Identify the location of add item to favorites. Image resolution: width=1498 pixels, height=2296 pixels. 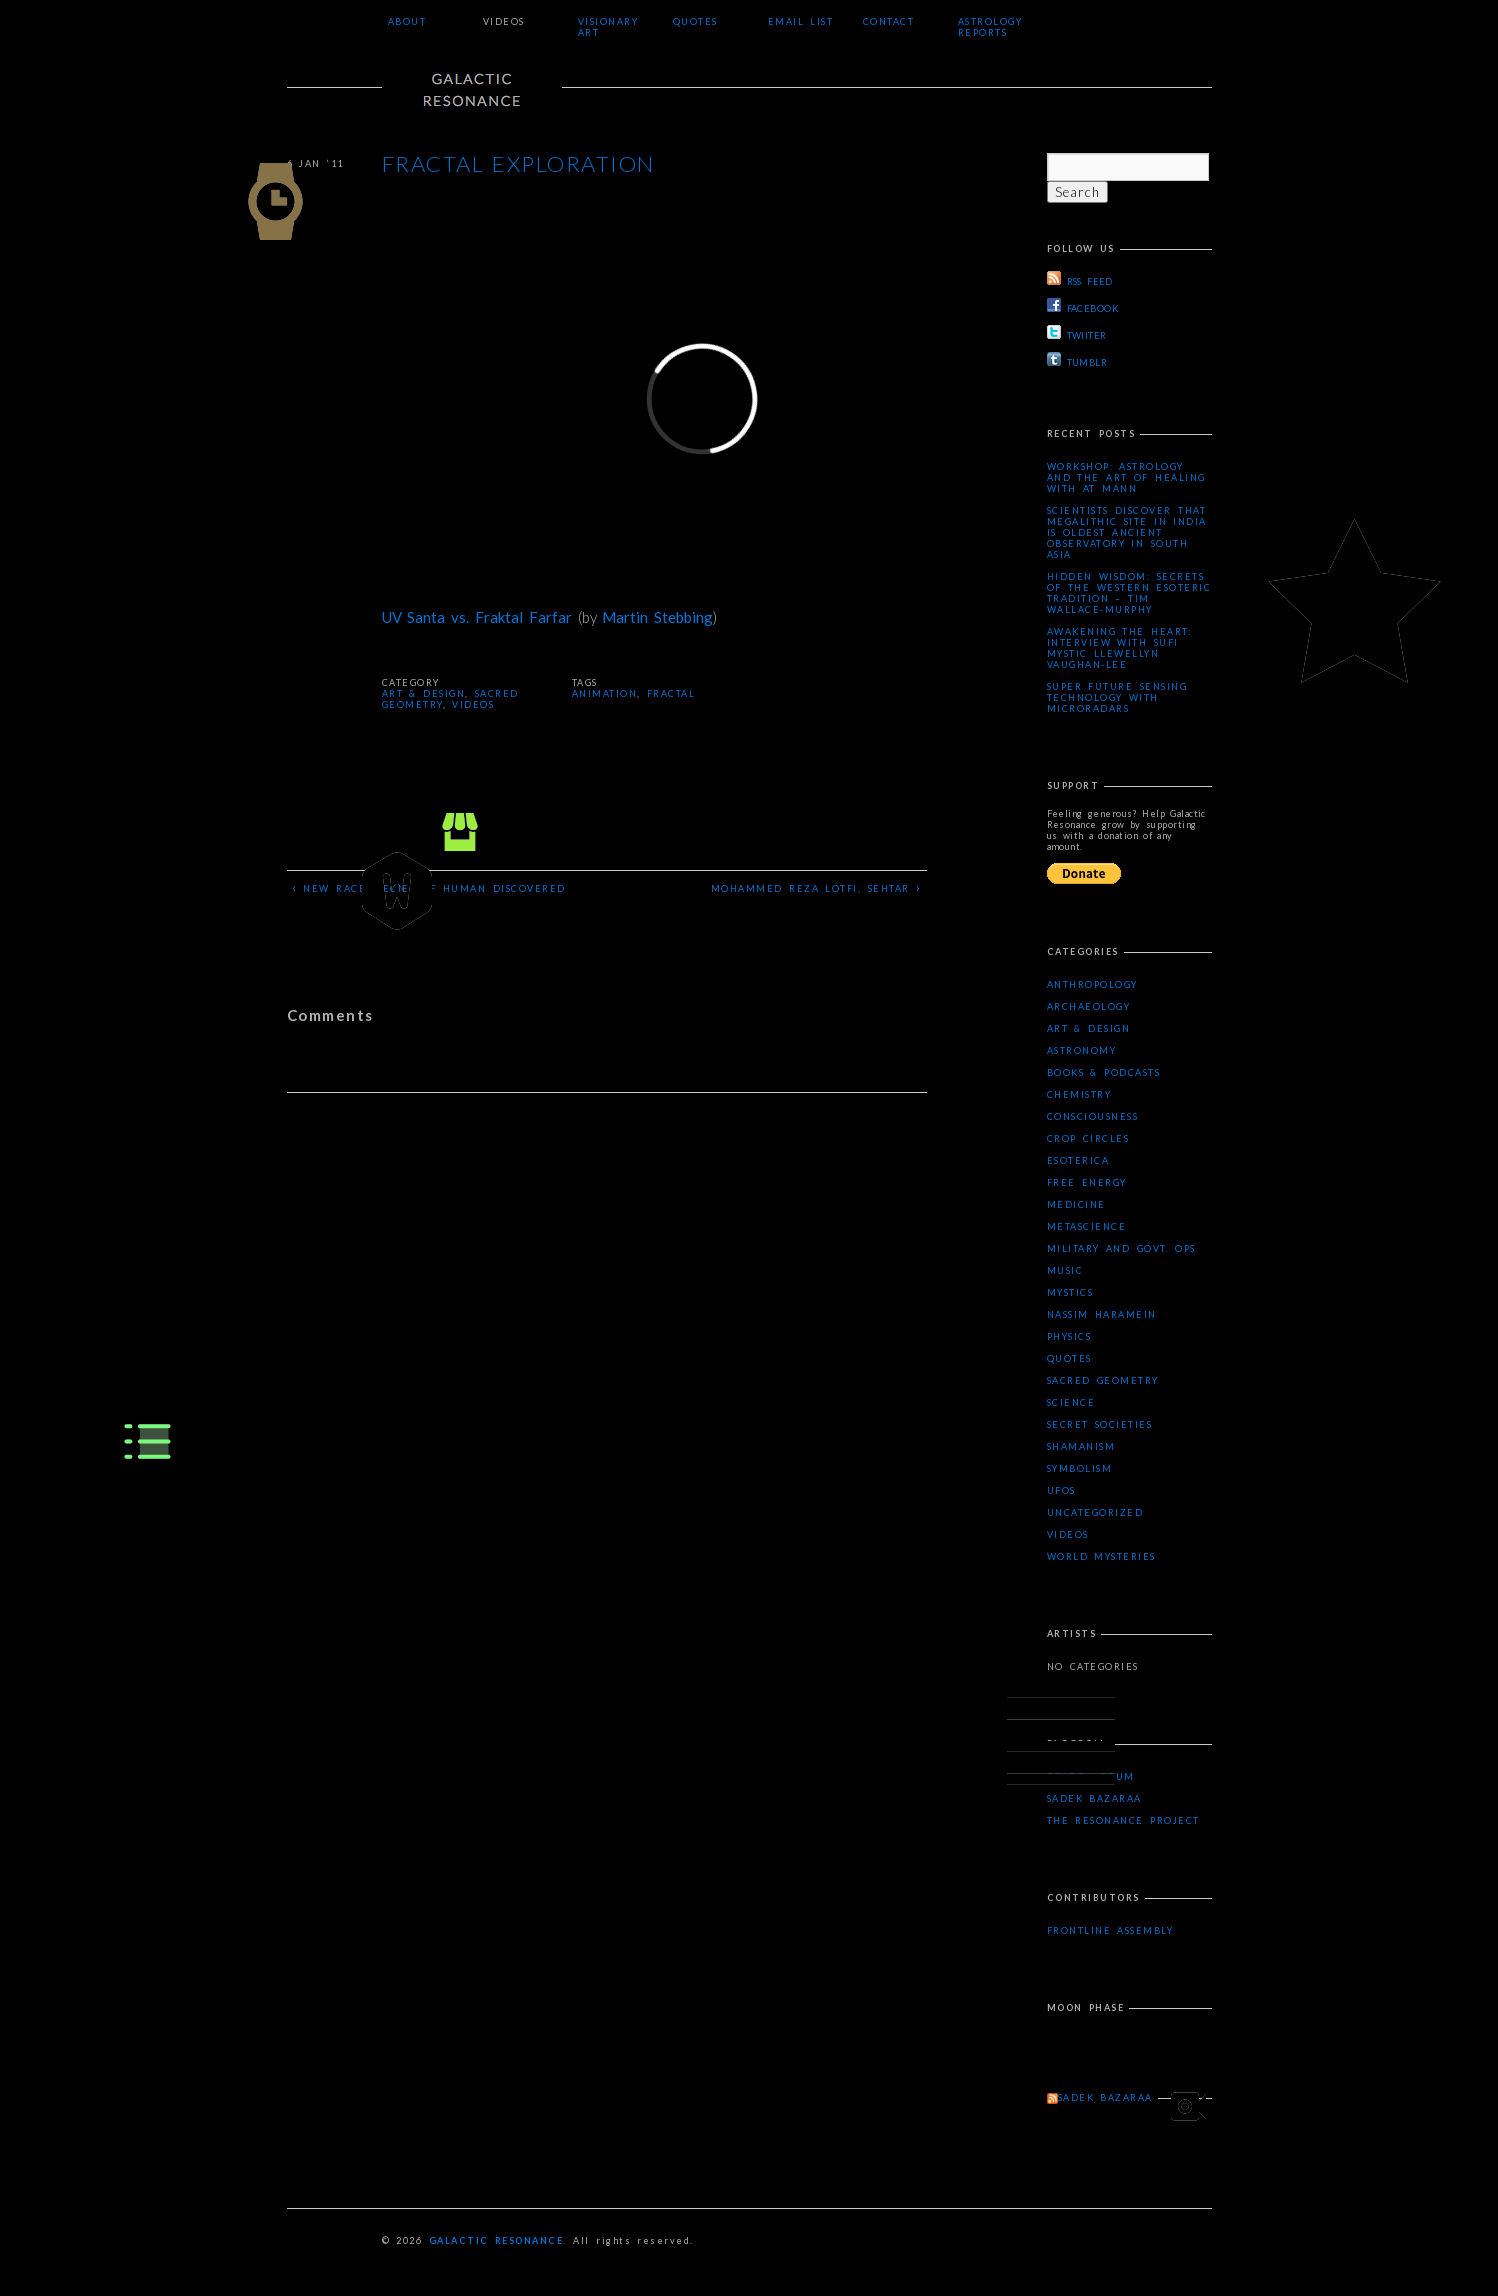
(1354, 609).